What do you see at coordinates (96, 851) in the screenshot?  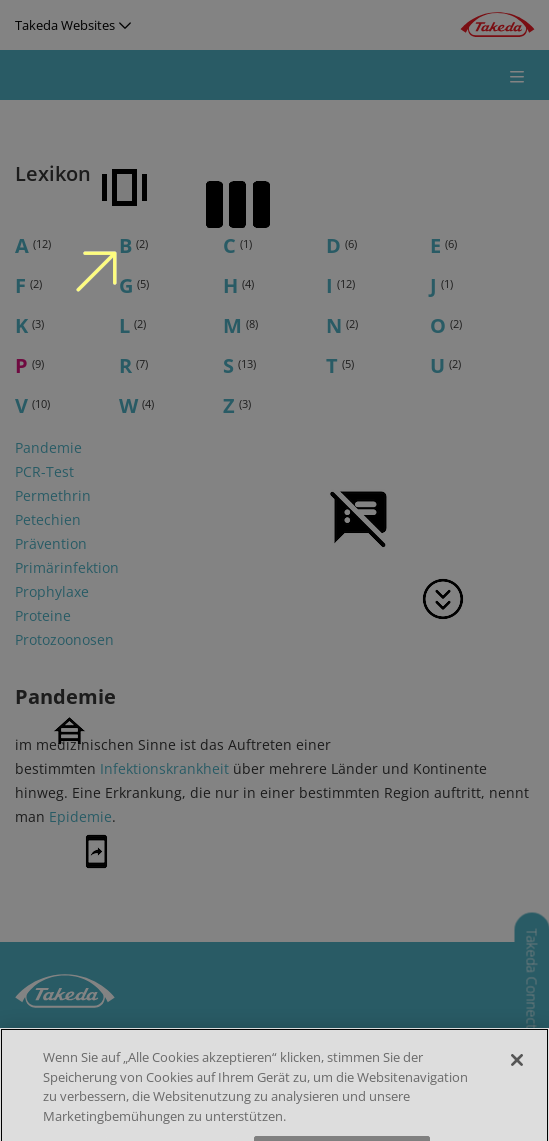 I see `share your mobile screen with others` at bounding box center [96, 851].